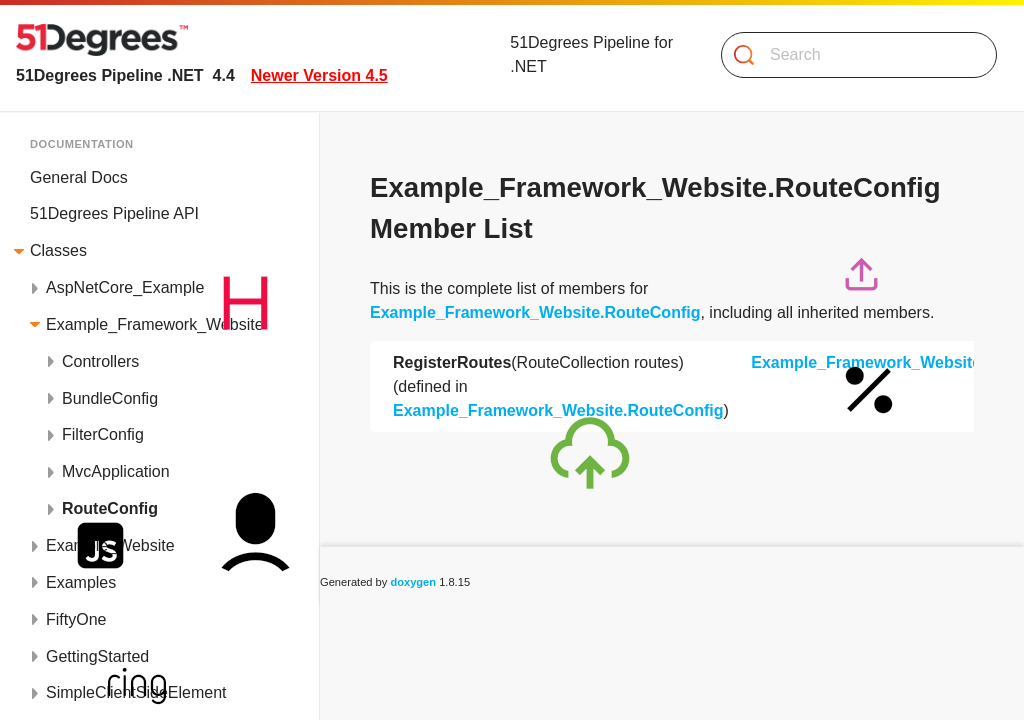 The height and width of the screenshot is (720, 1024). What do you see at coordinates (245, 301) in the screenshot?
I see `insert a heading in the document` at bounding box center [245, 301].